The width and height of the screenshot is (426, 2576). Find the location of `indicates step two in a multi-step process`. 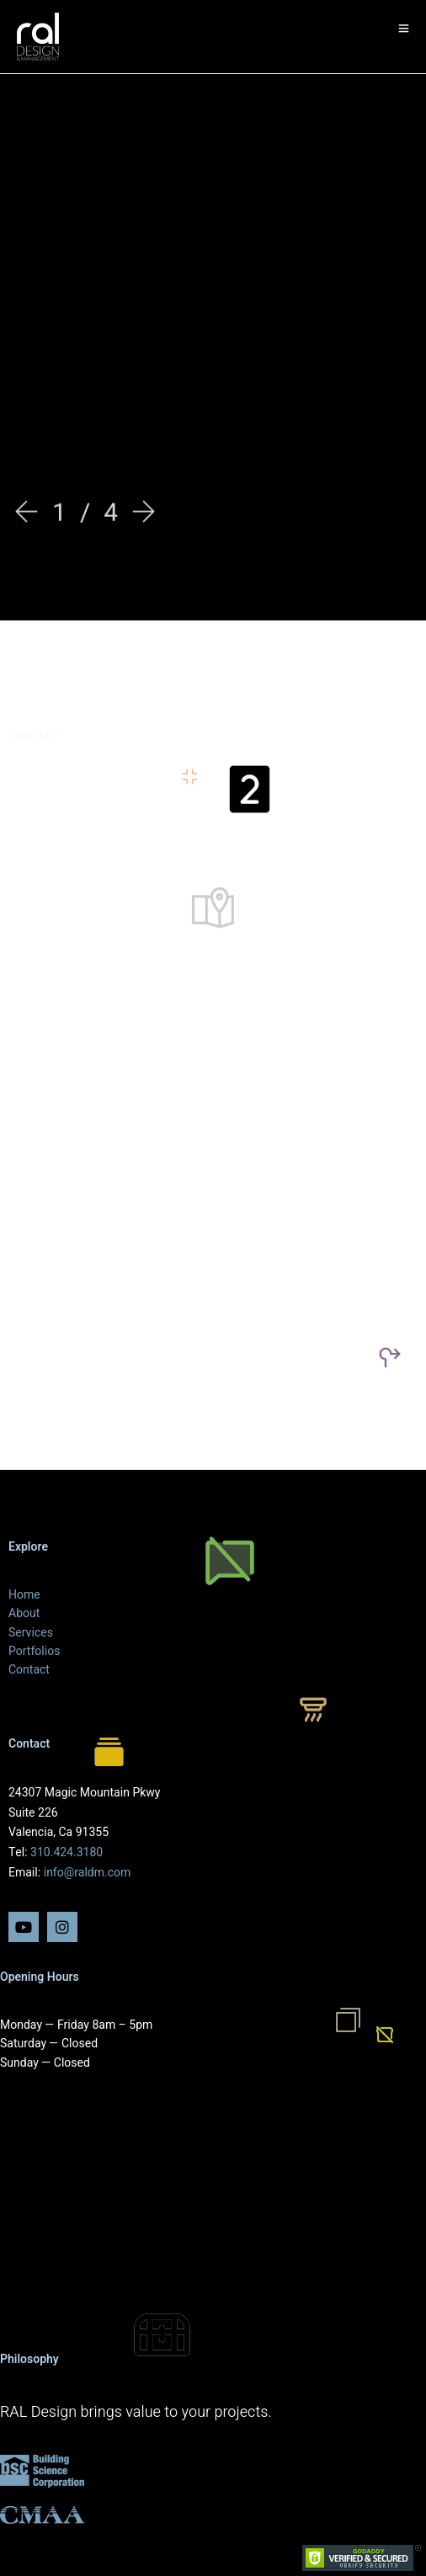

indicates step two in a multi-step process is located at coordinates (249, 789).